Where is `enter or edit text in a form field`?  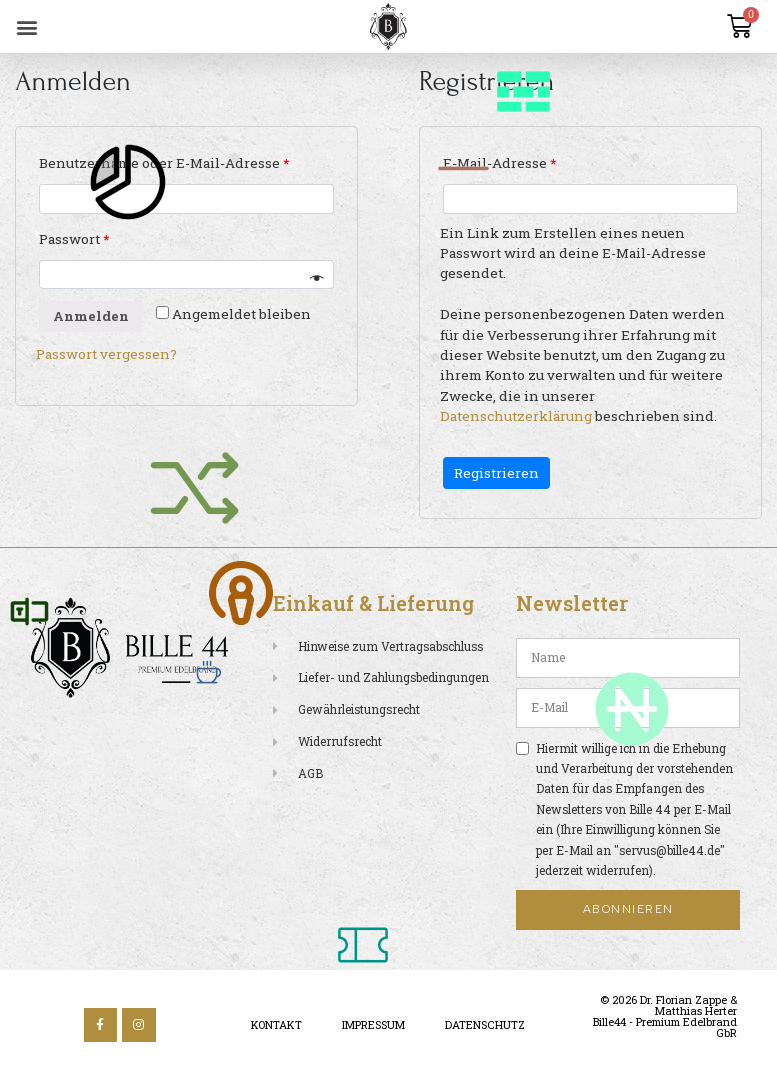 enter or edit text in a form field is located at coordinates (29, 611).